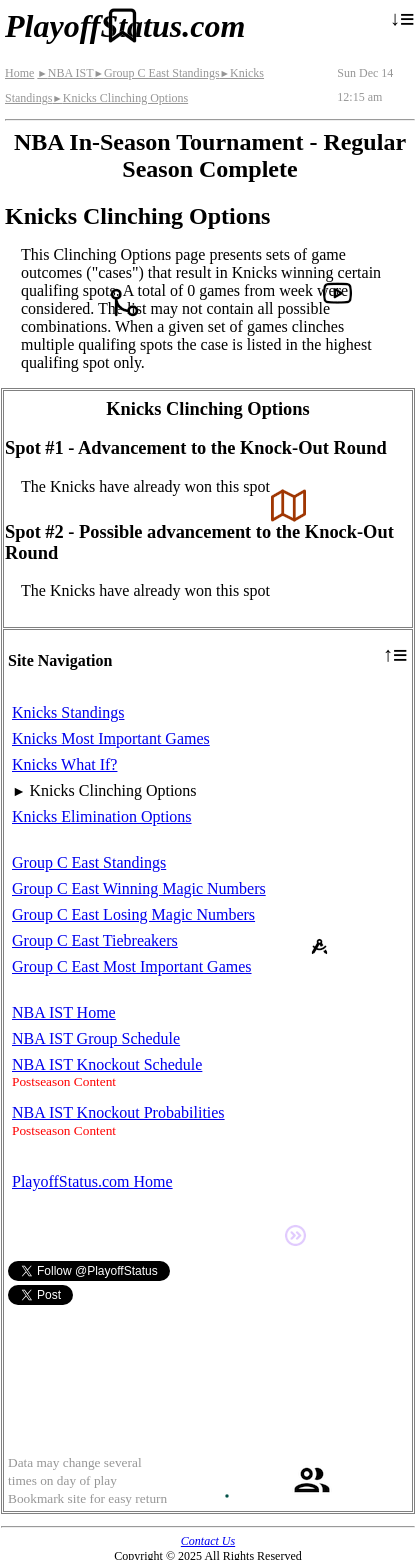 Image resolution: width=416 pixels, height=1560 pixels. I want to click on skip forward or advance quickly, so click(295, 1235).